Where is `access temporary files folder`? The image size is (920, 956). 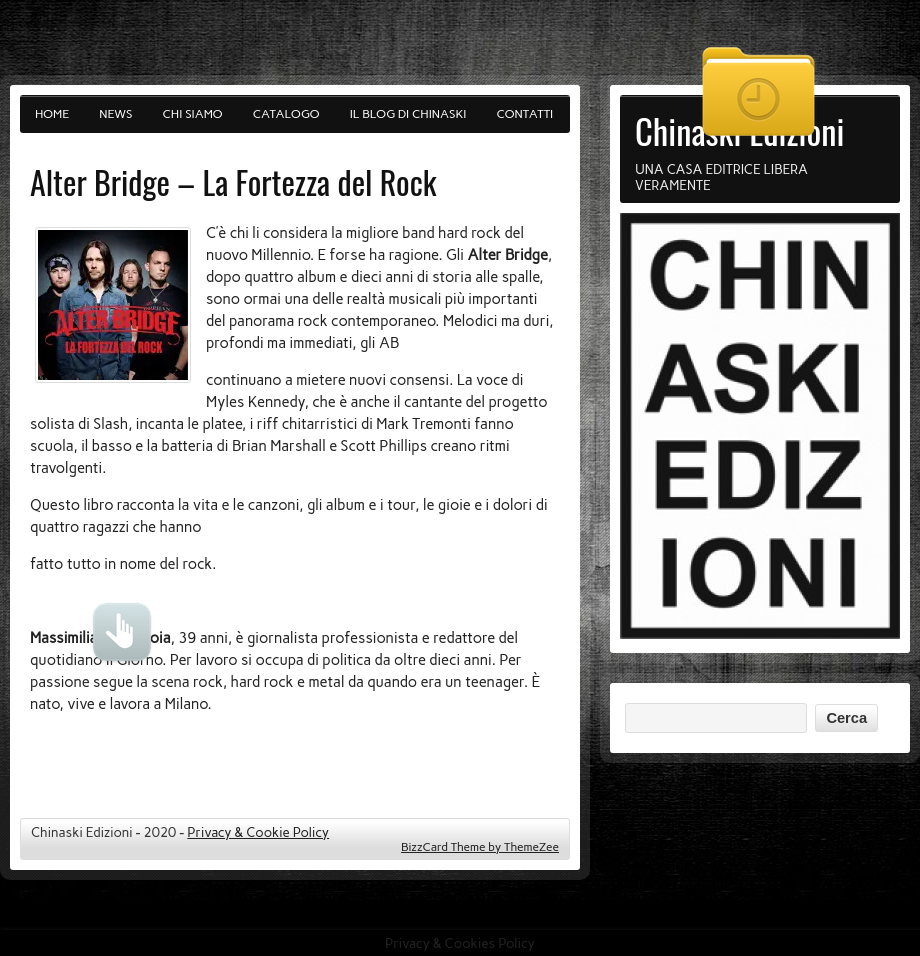
access temporary files folder is located at coordinates (758, 91).